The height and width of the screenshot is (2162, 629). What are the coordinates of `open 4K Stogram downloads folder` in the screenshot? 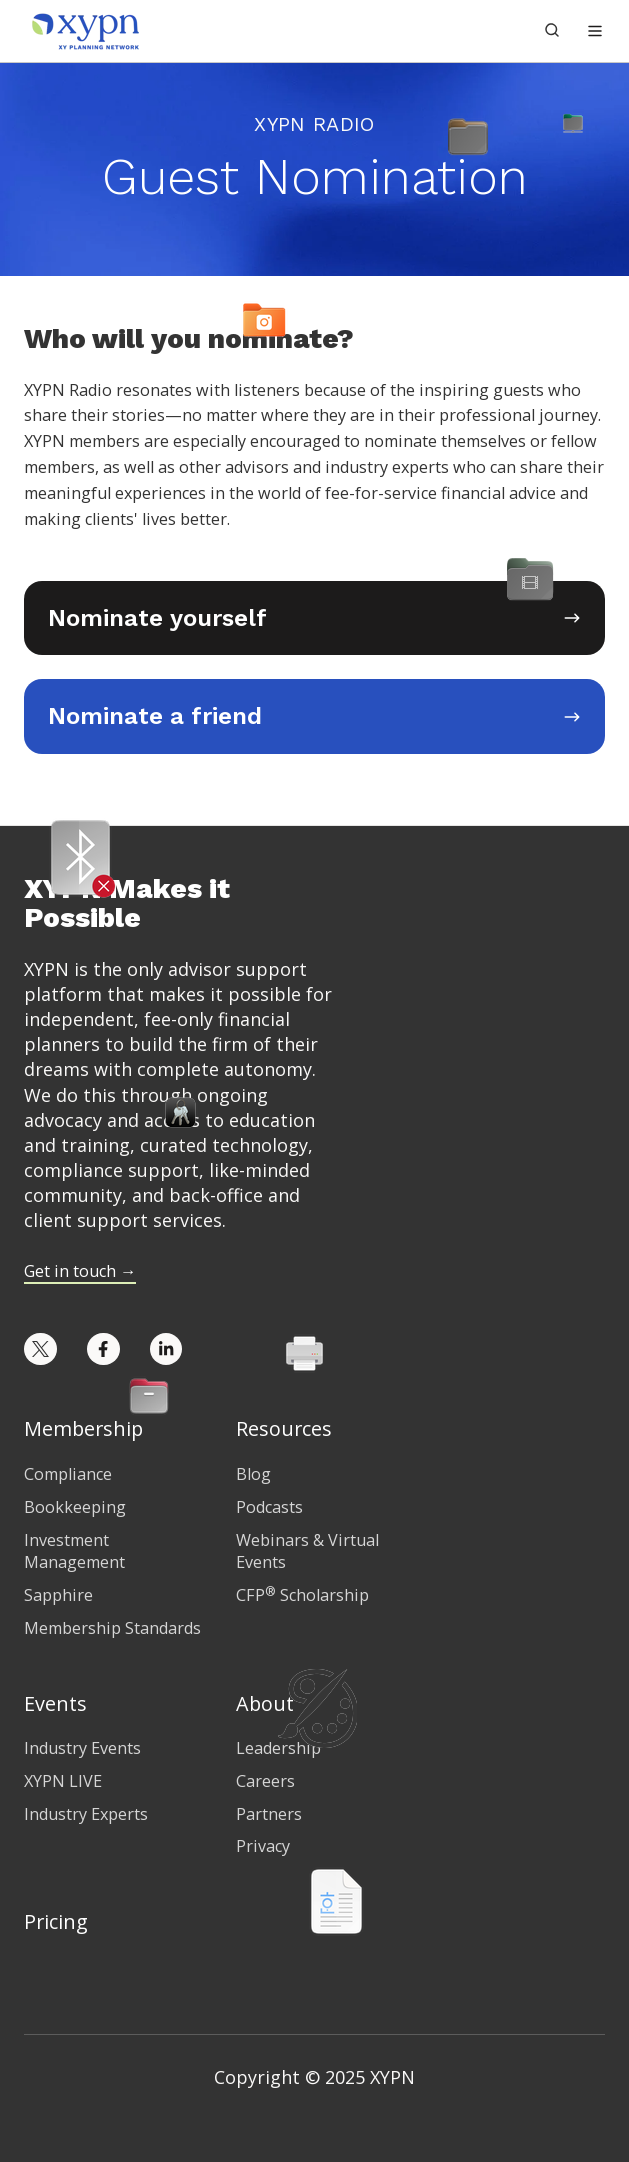 It's located at (264, 321).